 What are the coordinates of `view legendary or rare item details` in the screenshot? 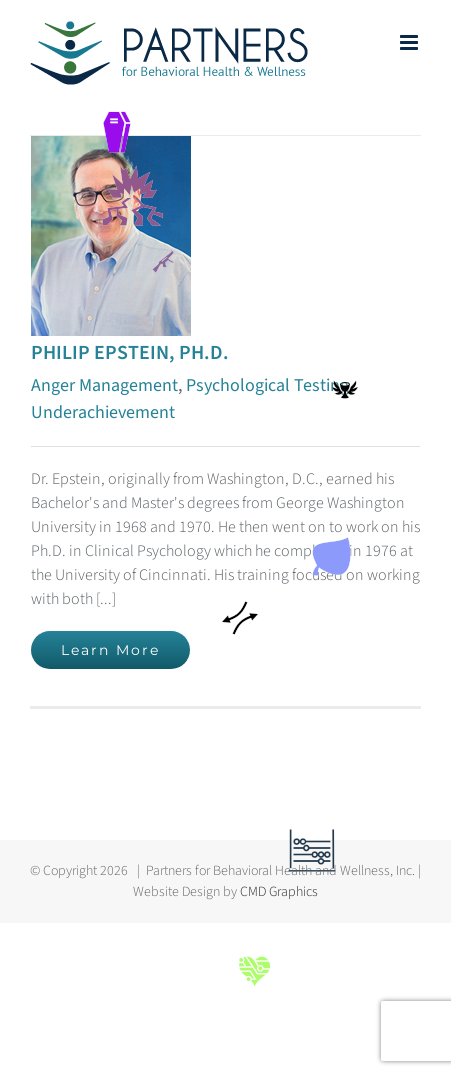 It's located at (345, 389).